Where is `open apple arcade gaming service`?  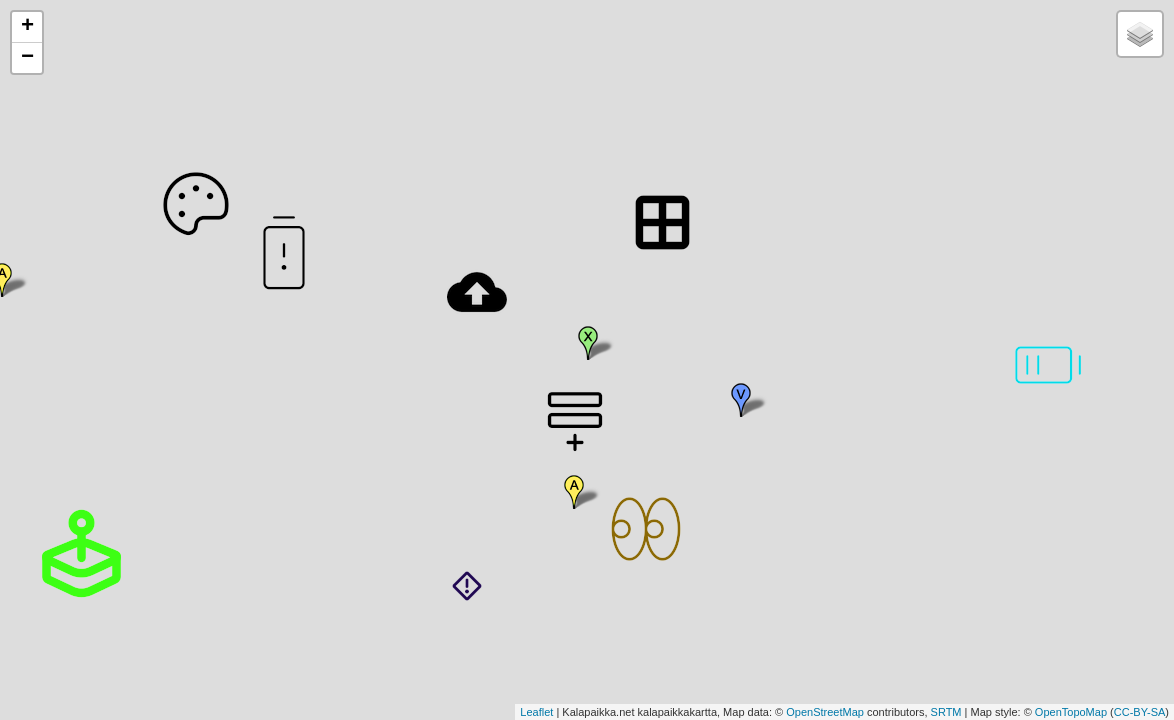
open apple arcade gaming service is located at coordinates (81, 553).